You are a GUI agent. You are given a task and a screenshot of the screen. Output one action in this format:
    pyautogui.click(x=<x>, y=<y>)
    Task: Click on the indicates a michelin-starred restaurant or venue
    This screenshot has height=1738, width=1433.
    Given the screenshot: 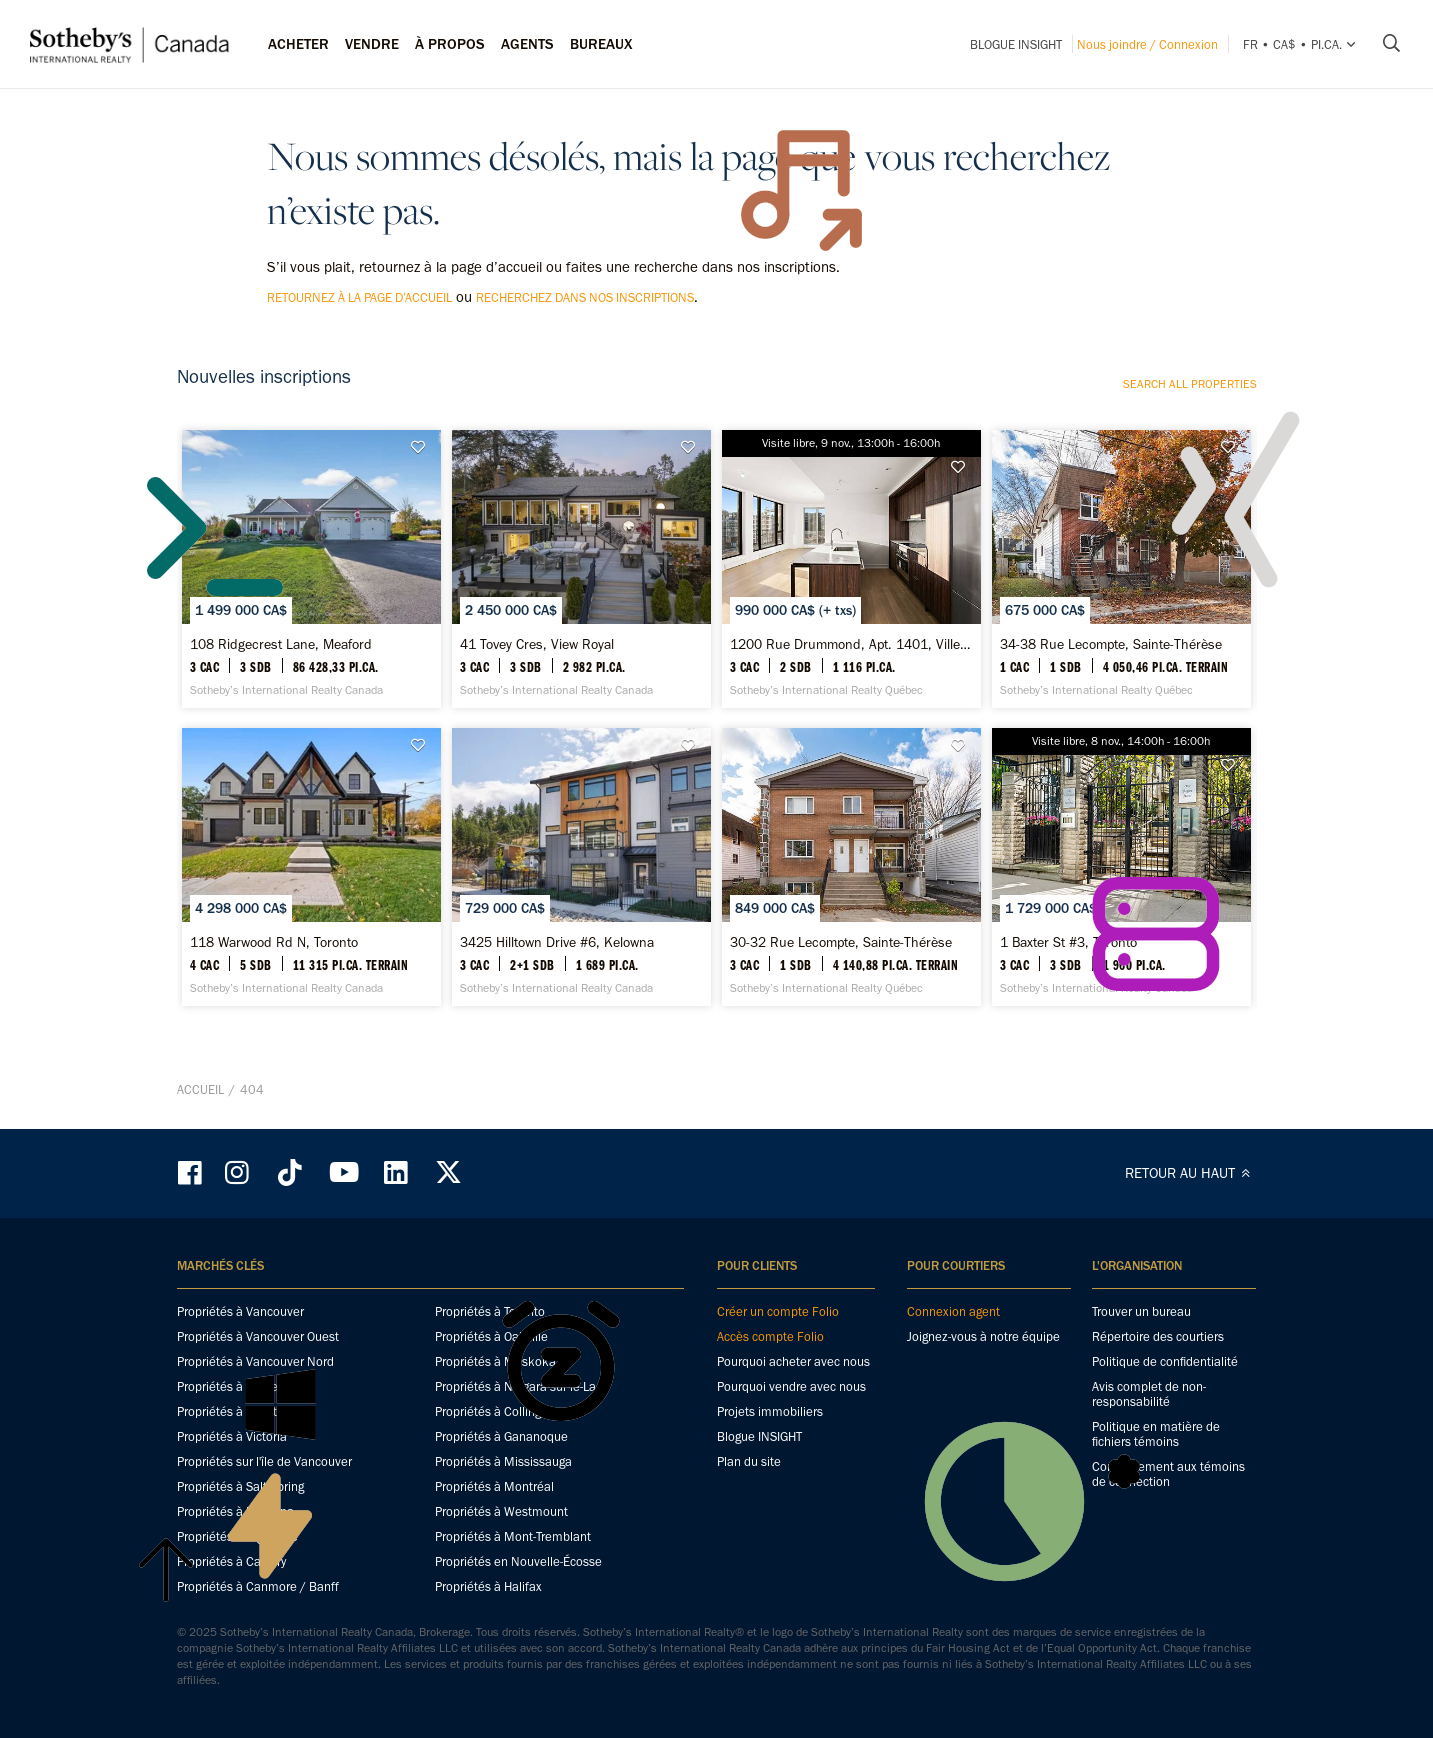 What is the action you would take?
    pyautogui.click(x=1124, y=1471)
    